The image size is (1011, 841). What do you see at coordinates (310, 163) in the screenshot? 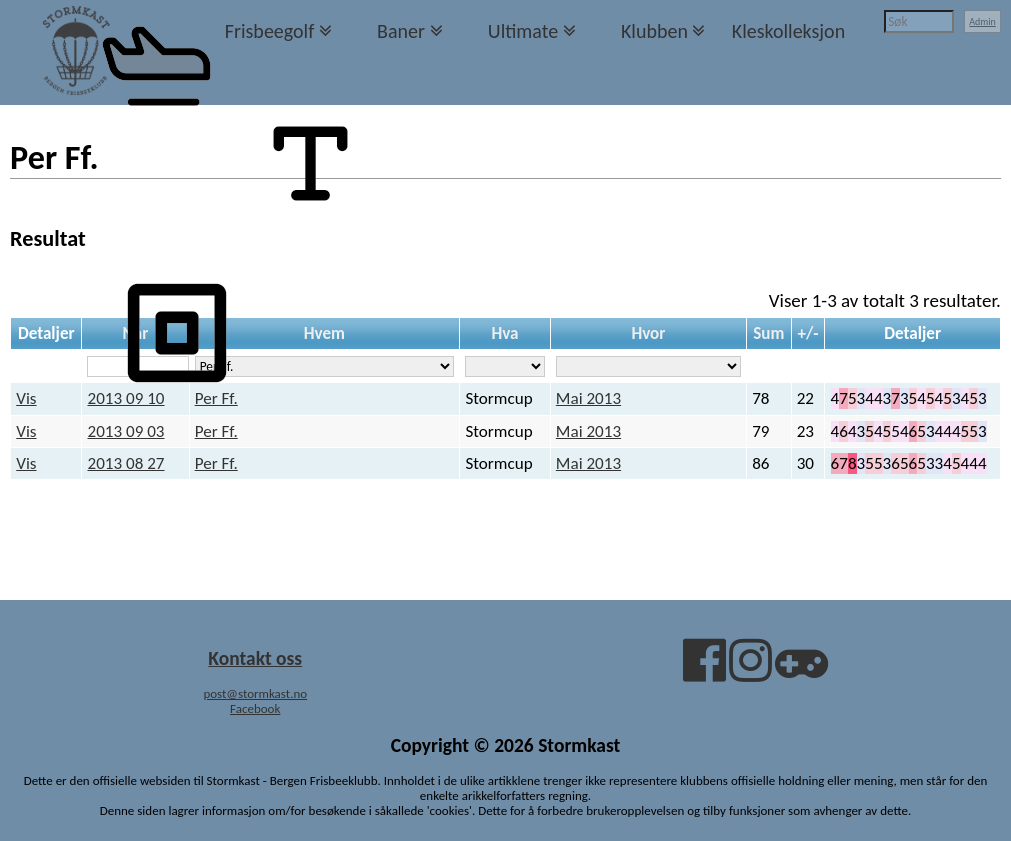
I see `format text or change font style` at bounding box center [310, 163].